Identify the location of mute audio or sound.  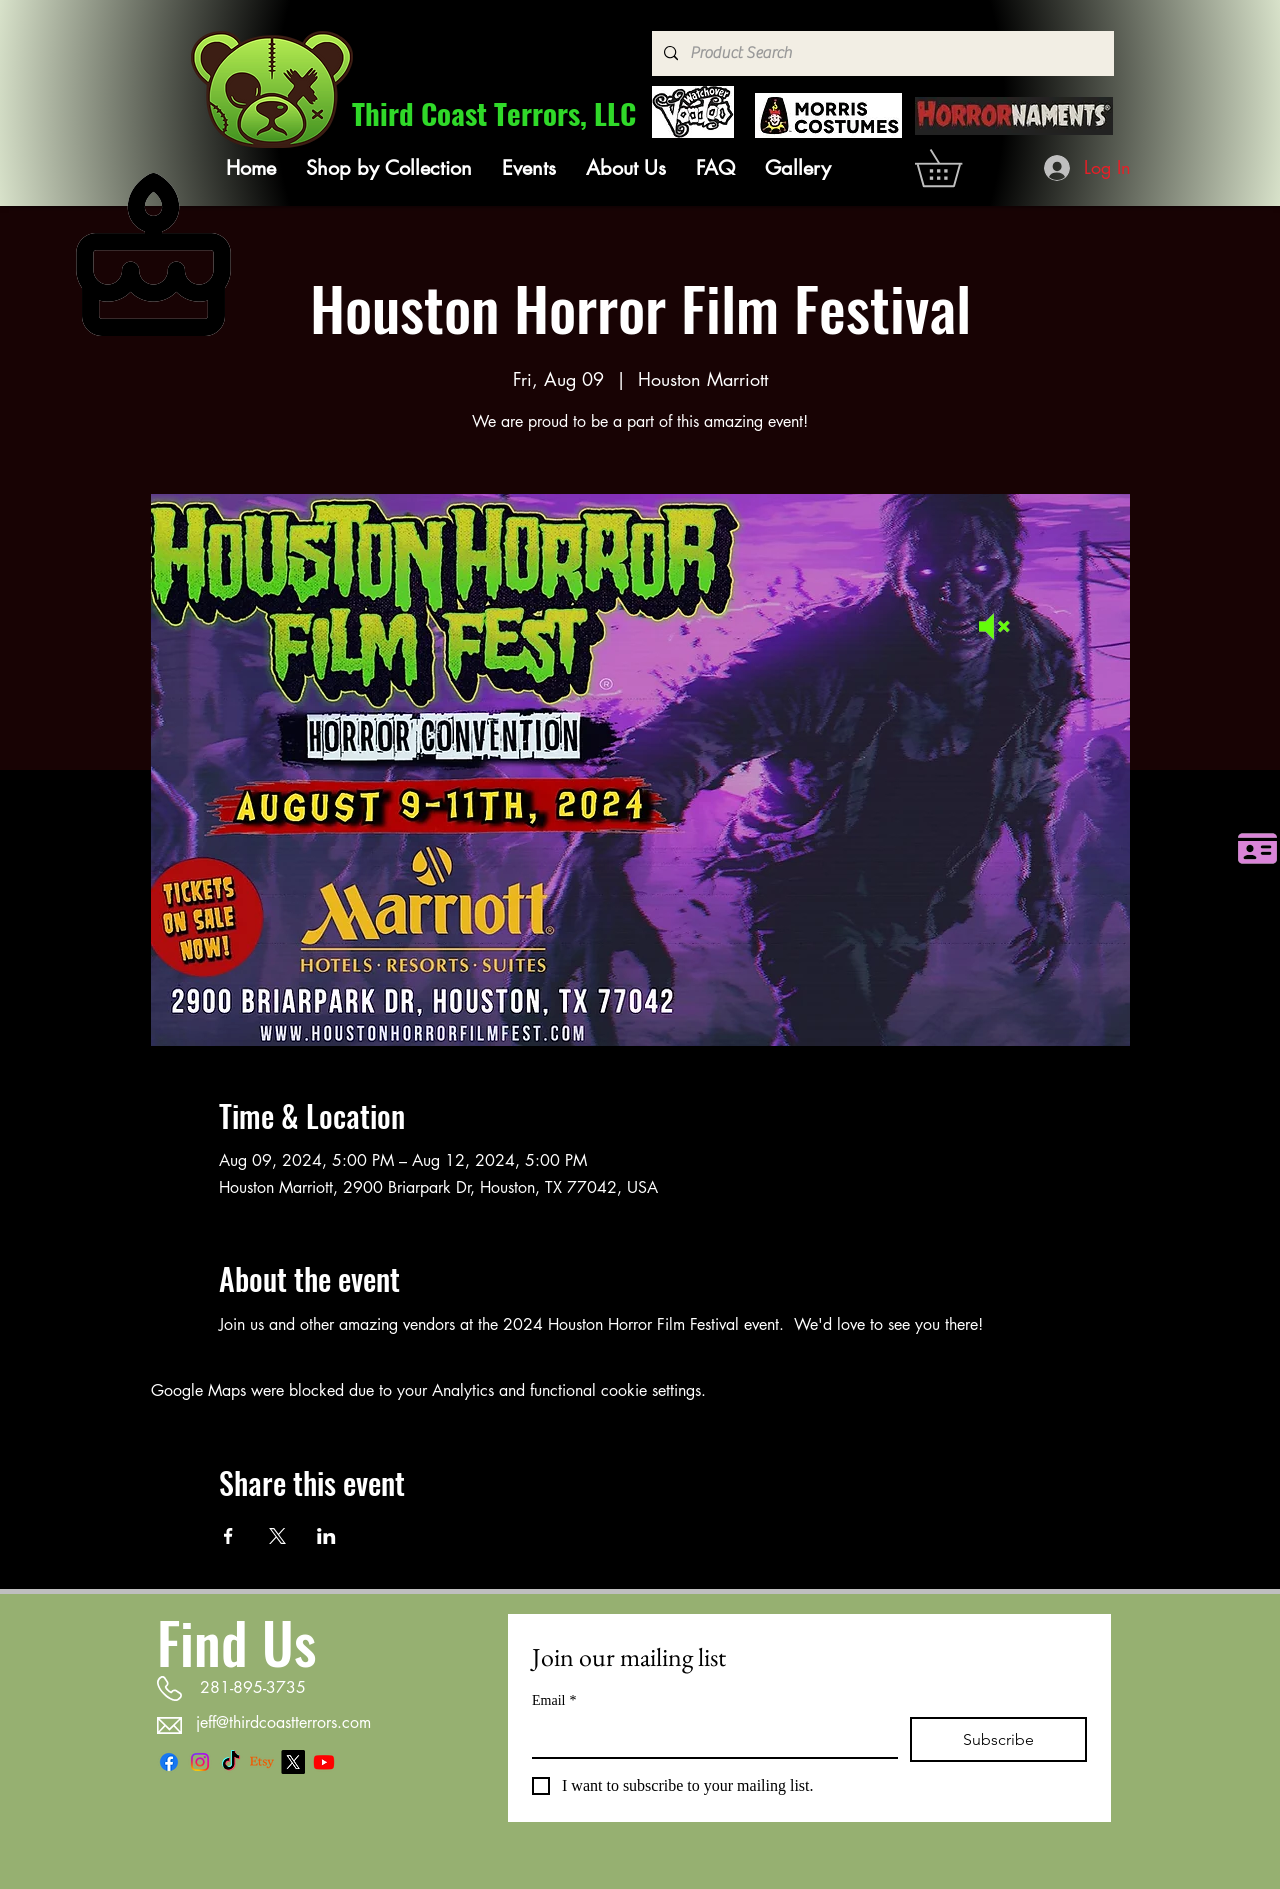
(995, 626).